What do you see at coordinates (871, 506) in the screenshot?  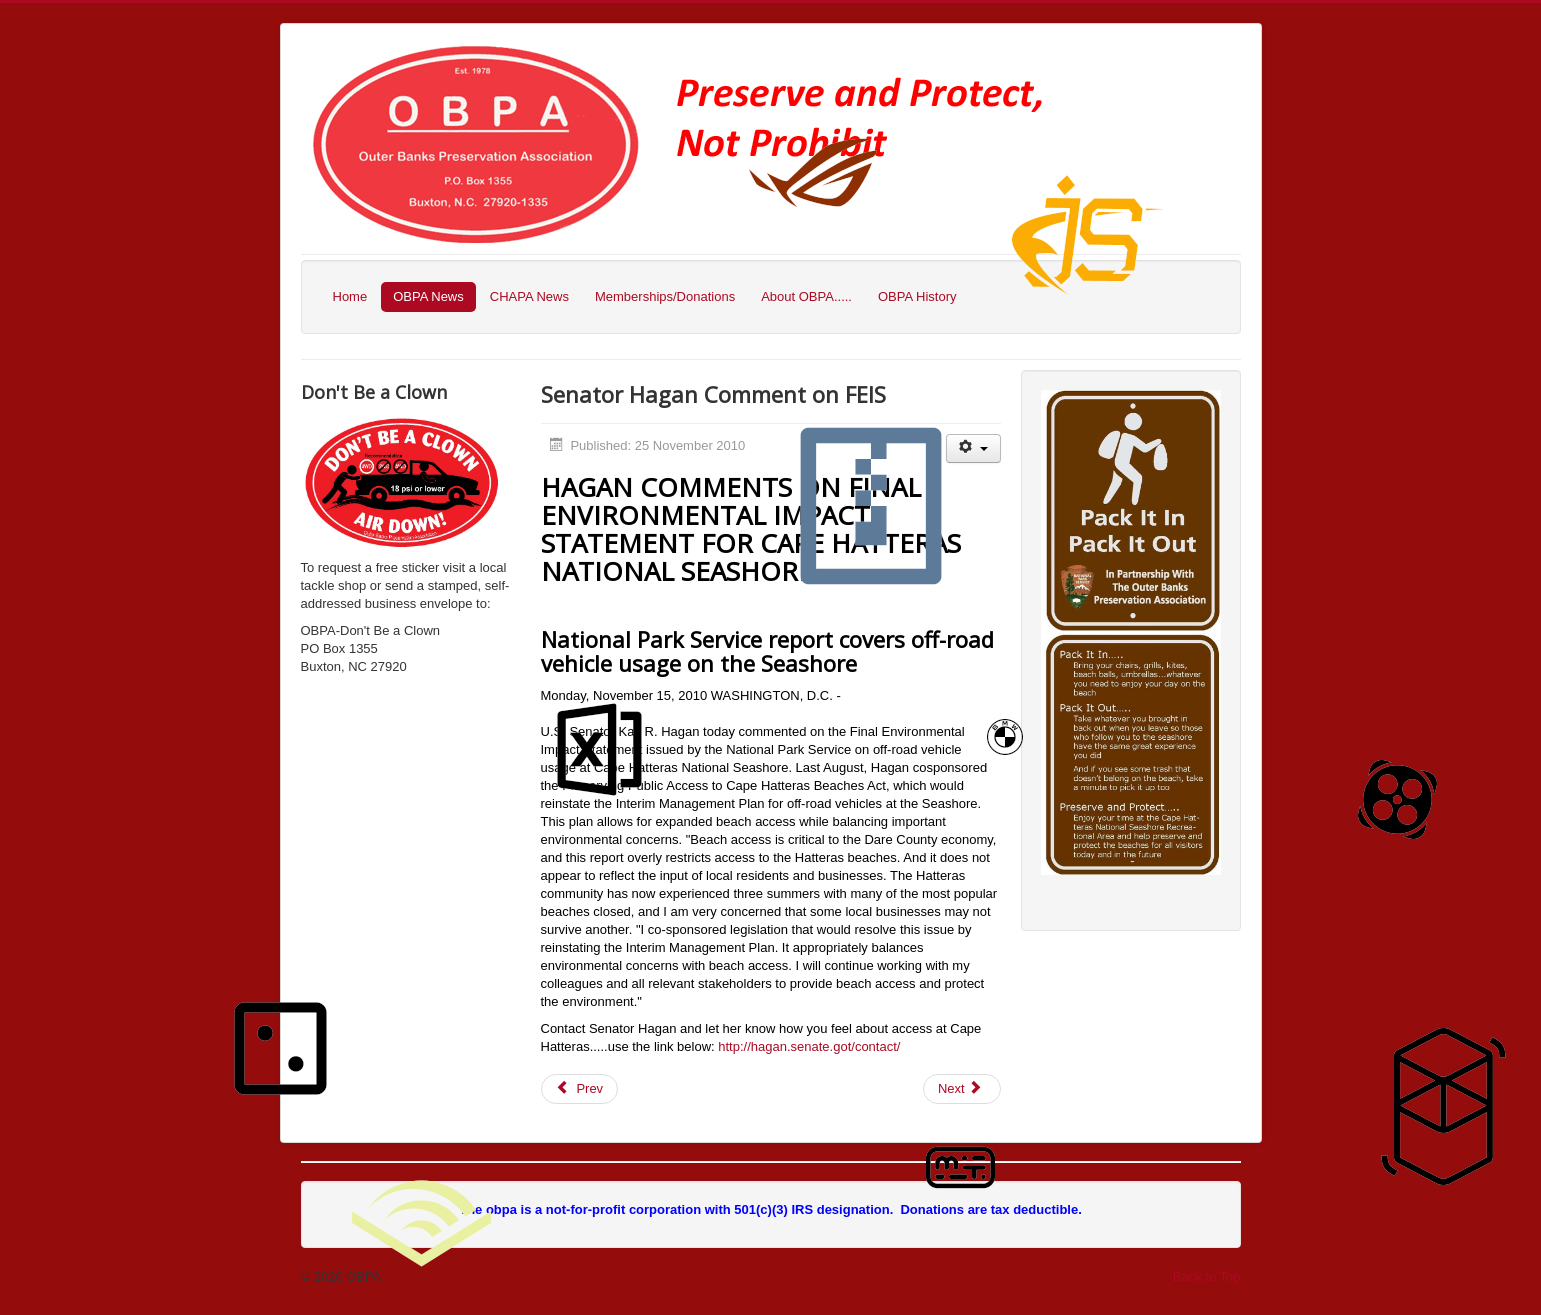 I see `view or open a compressed zip file` at bounding box center [871, 506].